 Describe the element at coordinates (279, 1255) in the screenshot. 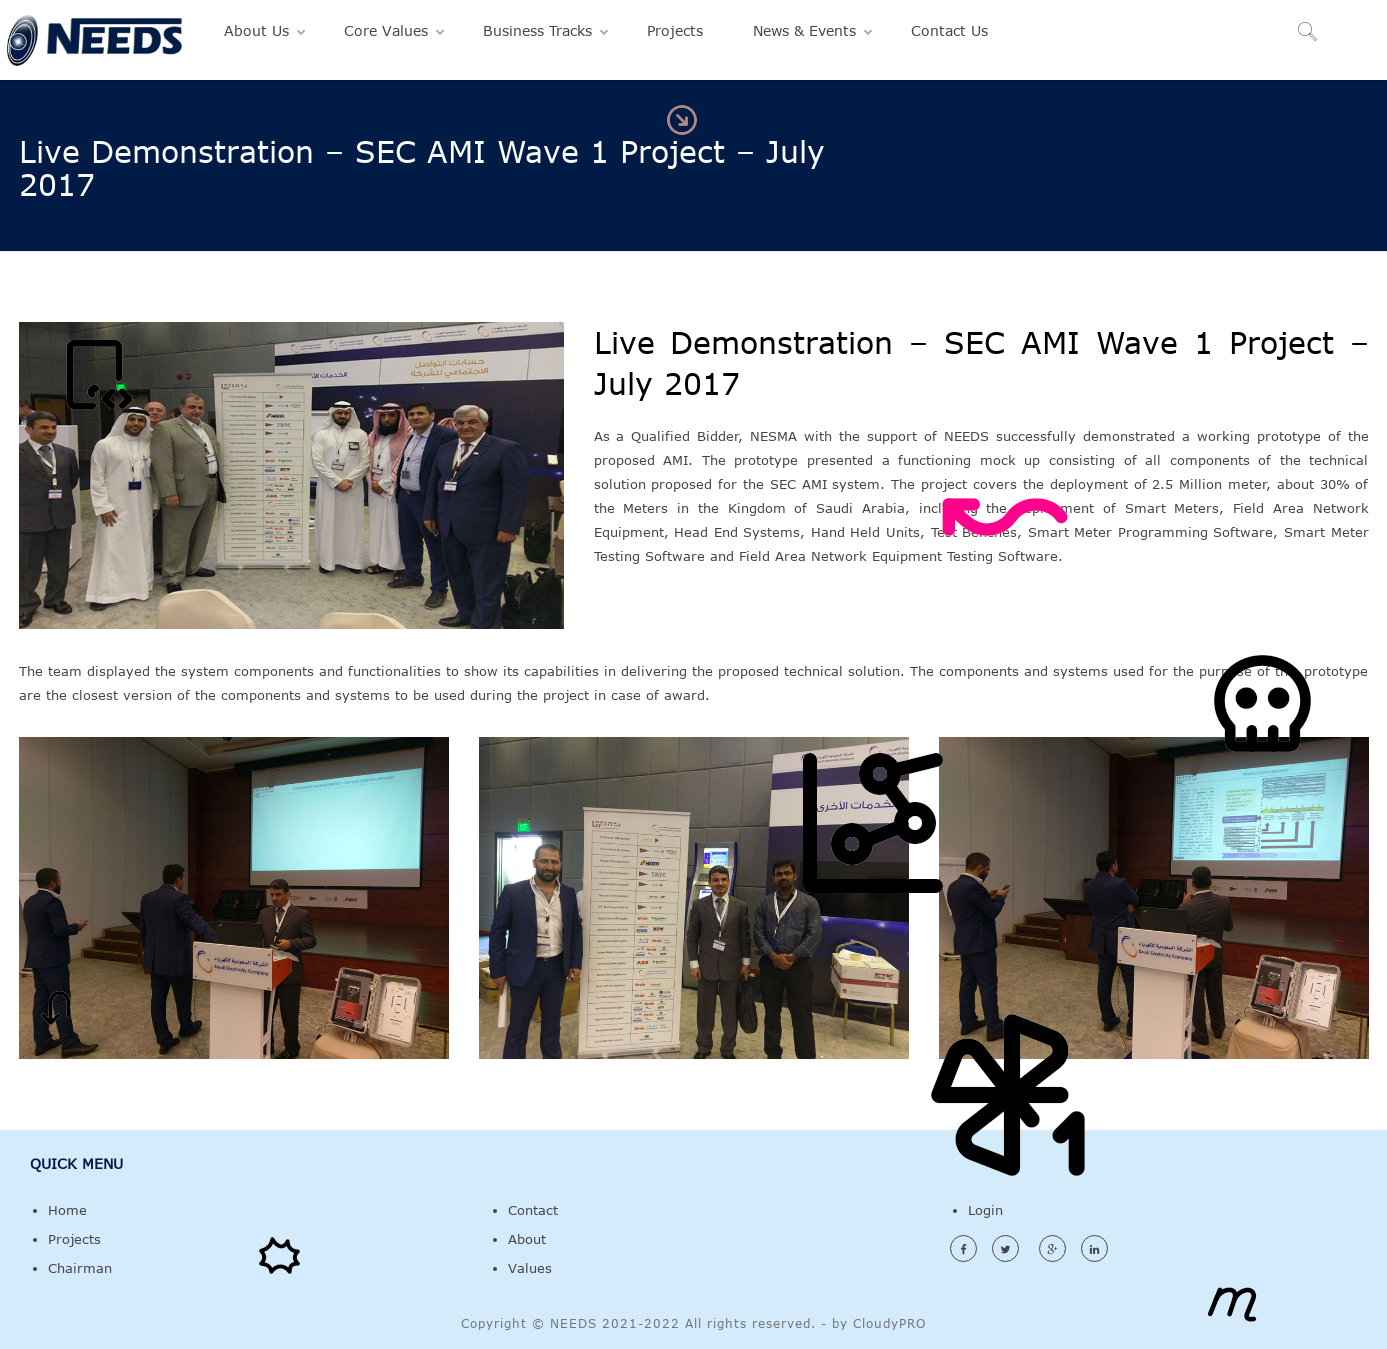

I see `indicates an explosion or impact effect` at that location.